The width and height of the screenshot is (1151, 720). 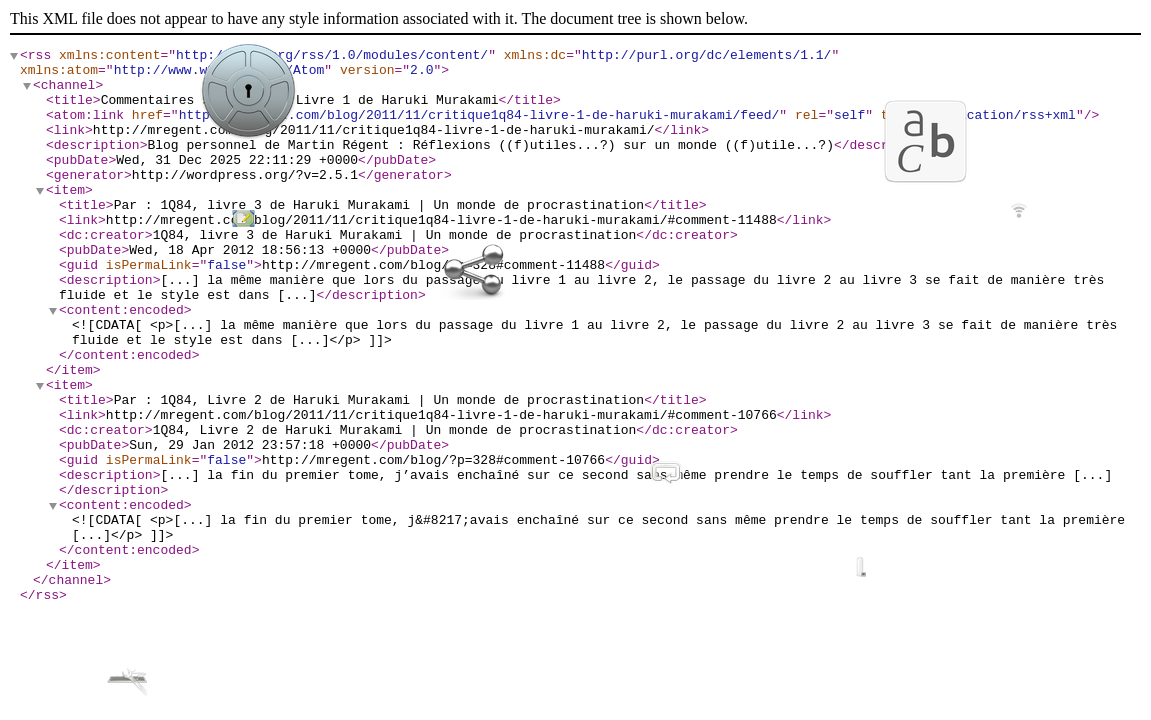 What do you see at coordinates (472, 267) in the screenshot?
I see `access sharing and network preferences` at bounding box center [472, 267].